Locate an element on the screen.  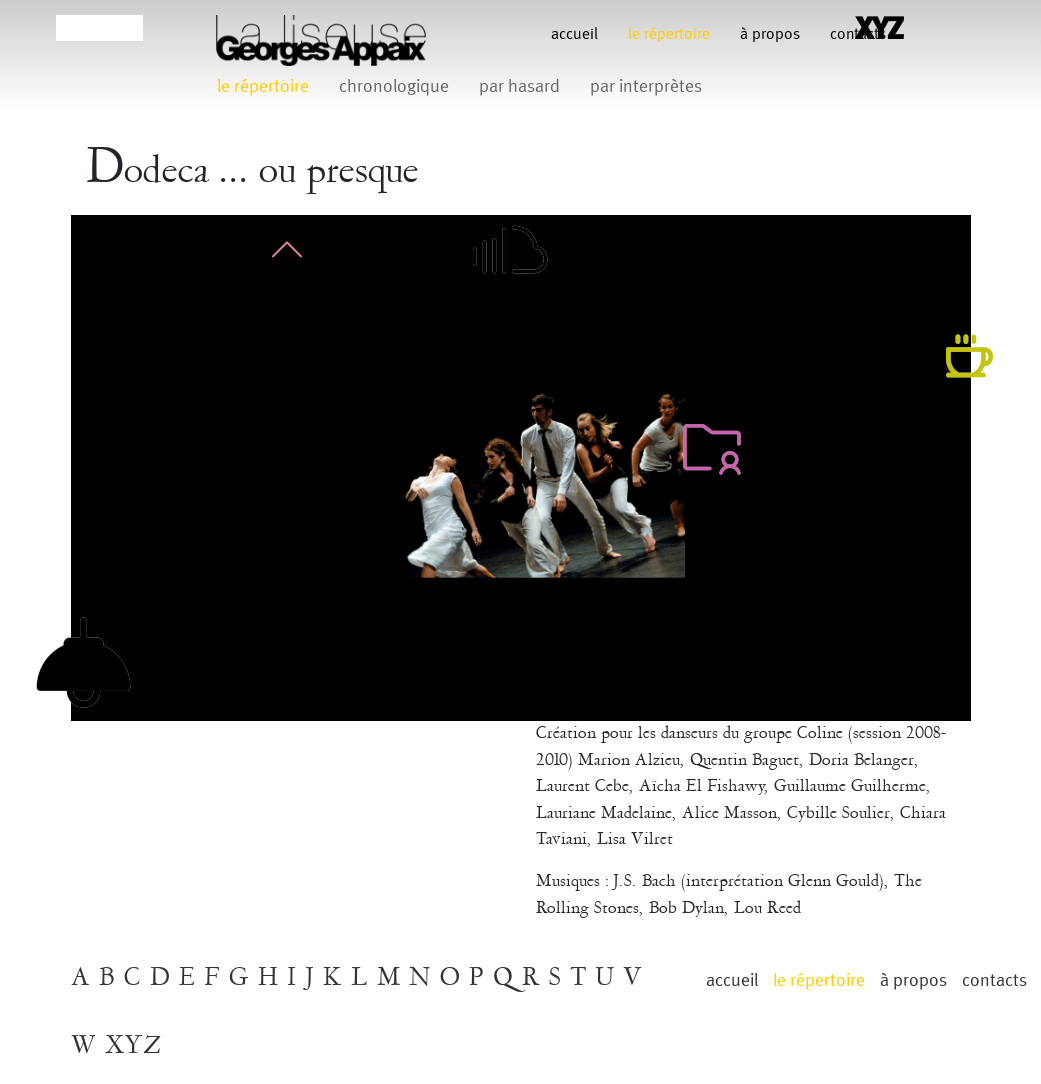
find nearby coffee shops or cafes is located at coordinates (967, 357).